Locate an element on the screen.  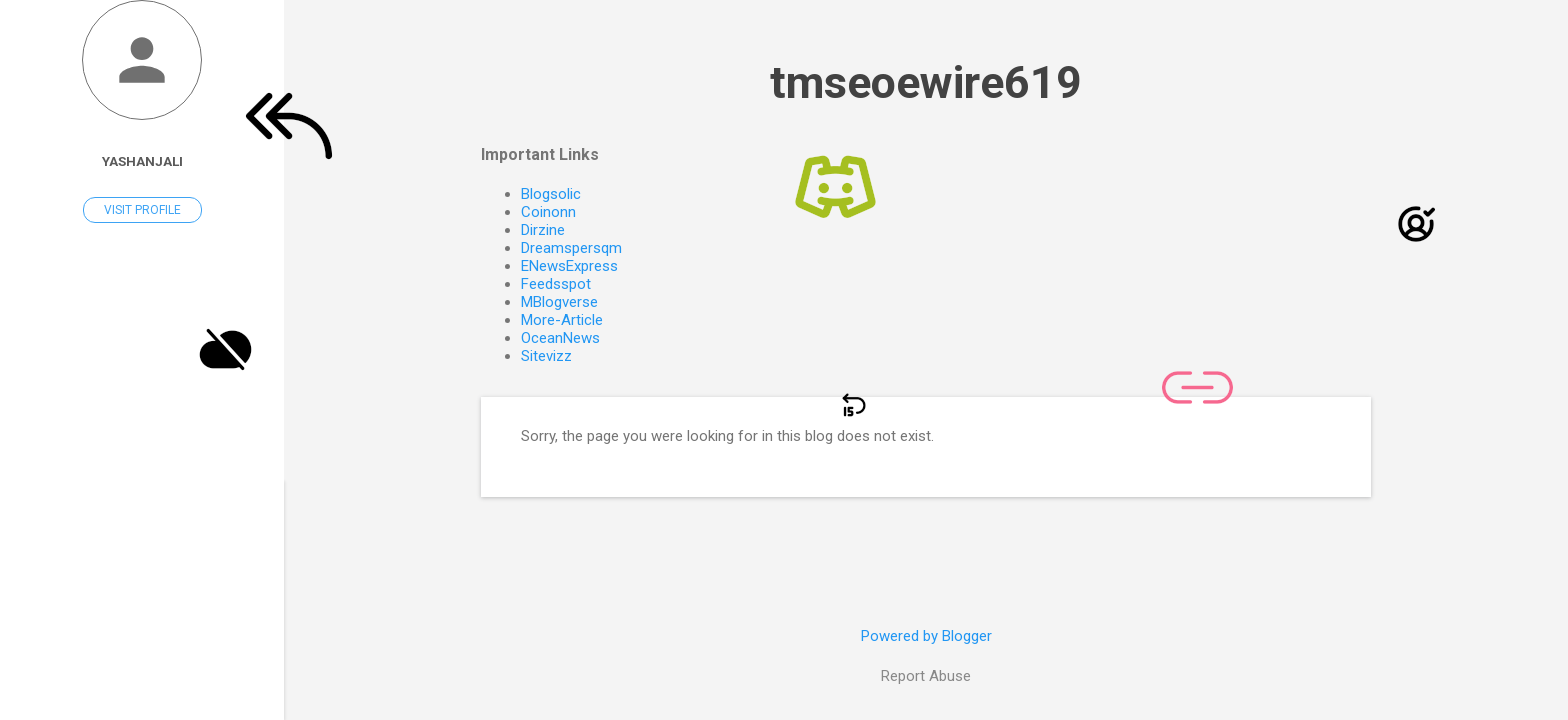
open Discord is located at coordinates (835, 185).